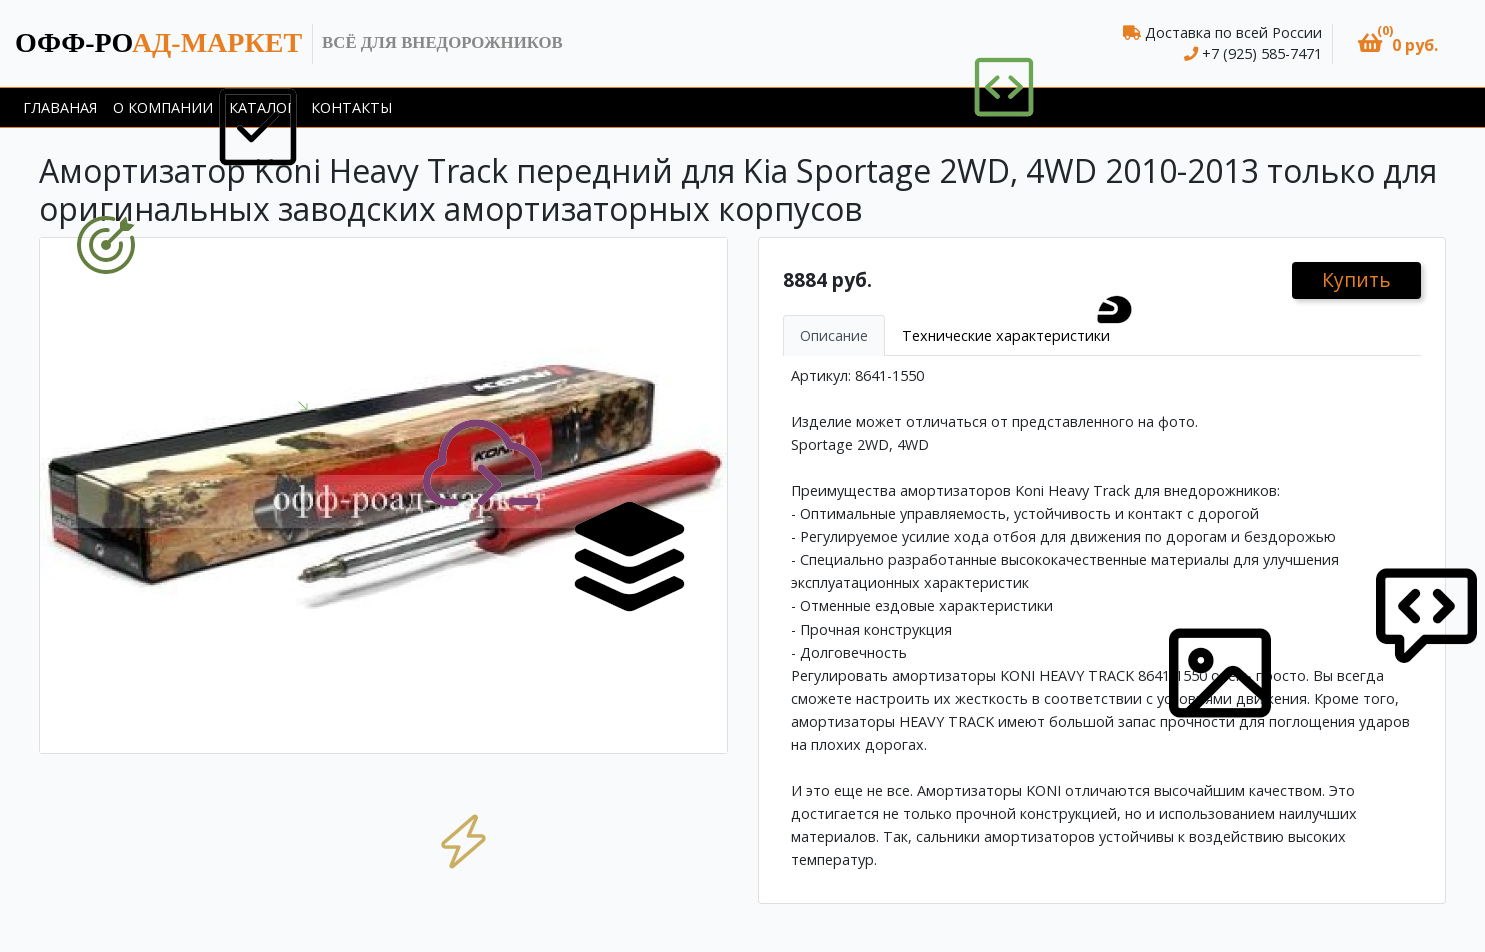 This screenshot has height=952, width=1485. I want to click on navigate to the next item diagonally, so click(302, 405).